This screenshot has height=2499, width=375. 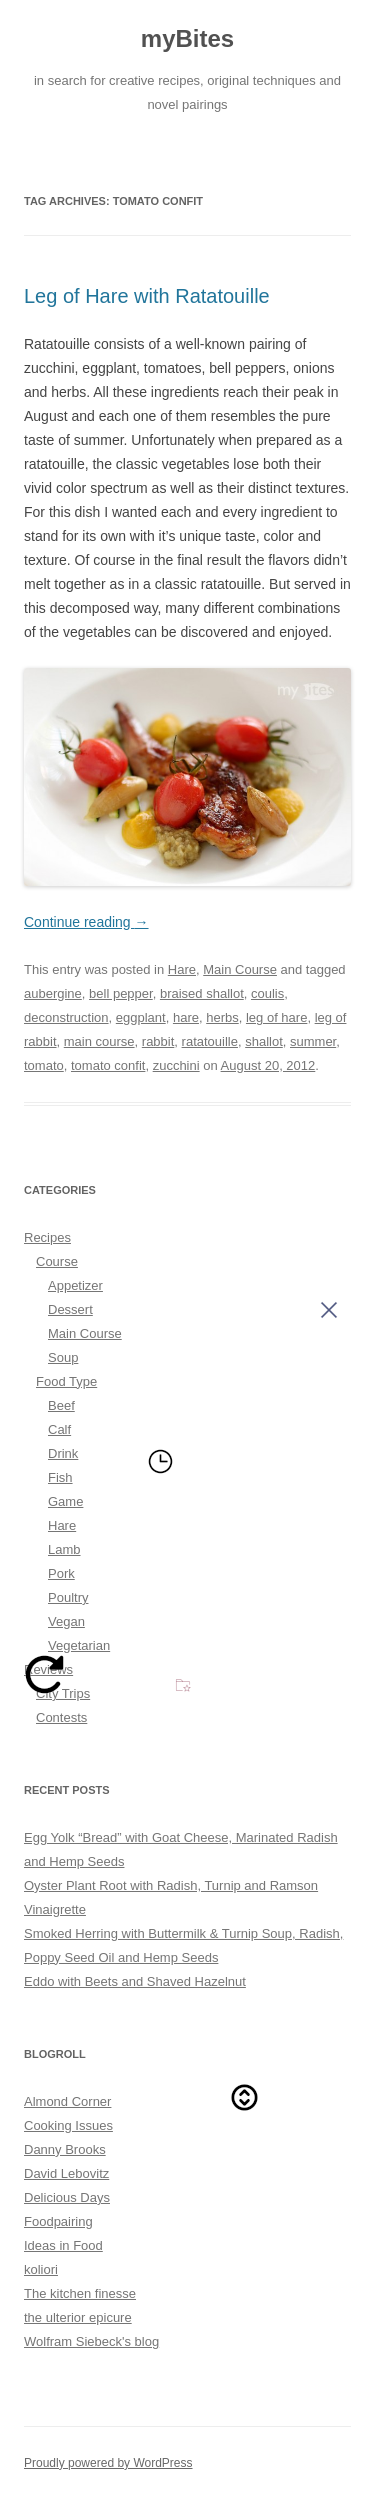 What do you see at coordinates (329, 1310) in the screenshot?
I see `close the current window or tab` at bounding box center [329, 1310].